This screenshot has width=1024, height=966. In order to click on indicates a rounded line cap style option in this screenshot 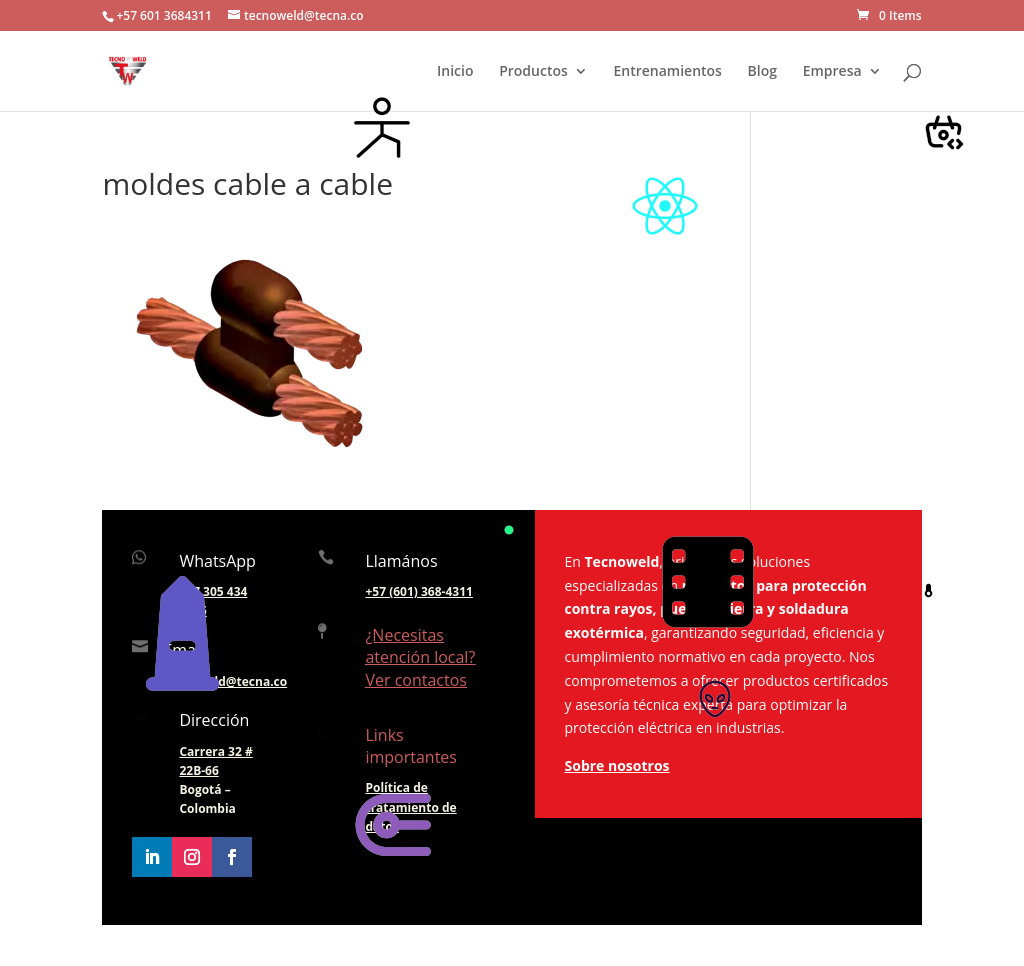, I will do `click(391, 825)`.